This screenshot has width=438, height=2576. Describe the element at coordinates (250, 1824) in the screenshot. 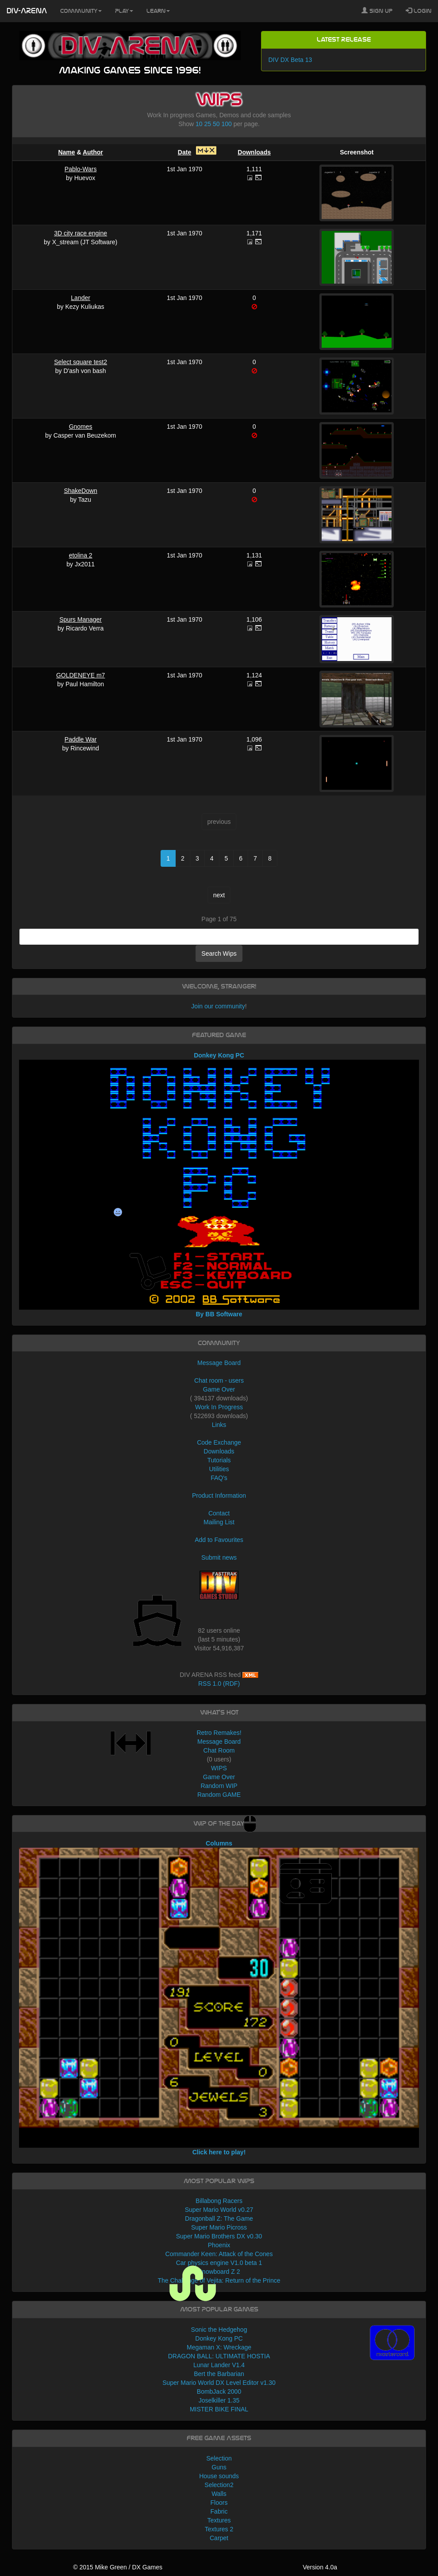

I see `indicates mouse input device settings` at that location.